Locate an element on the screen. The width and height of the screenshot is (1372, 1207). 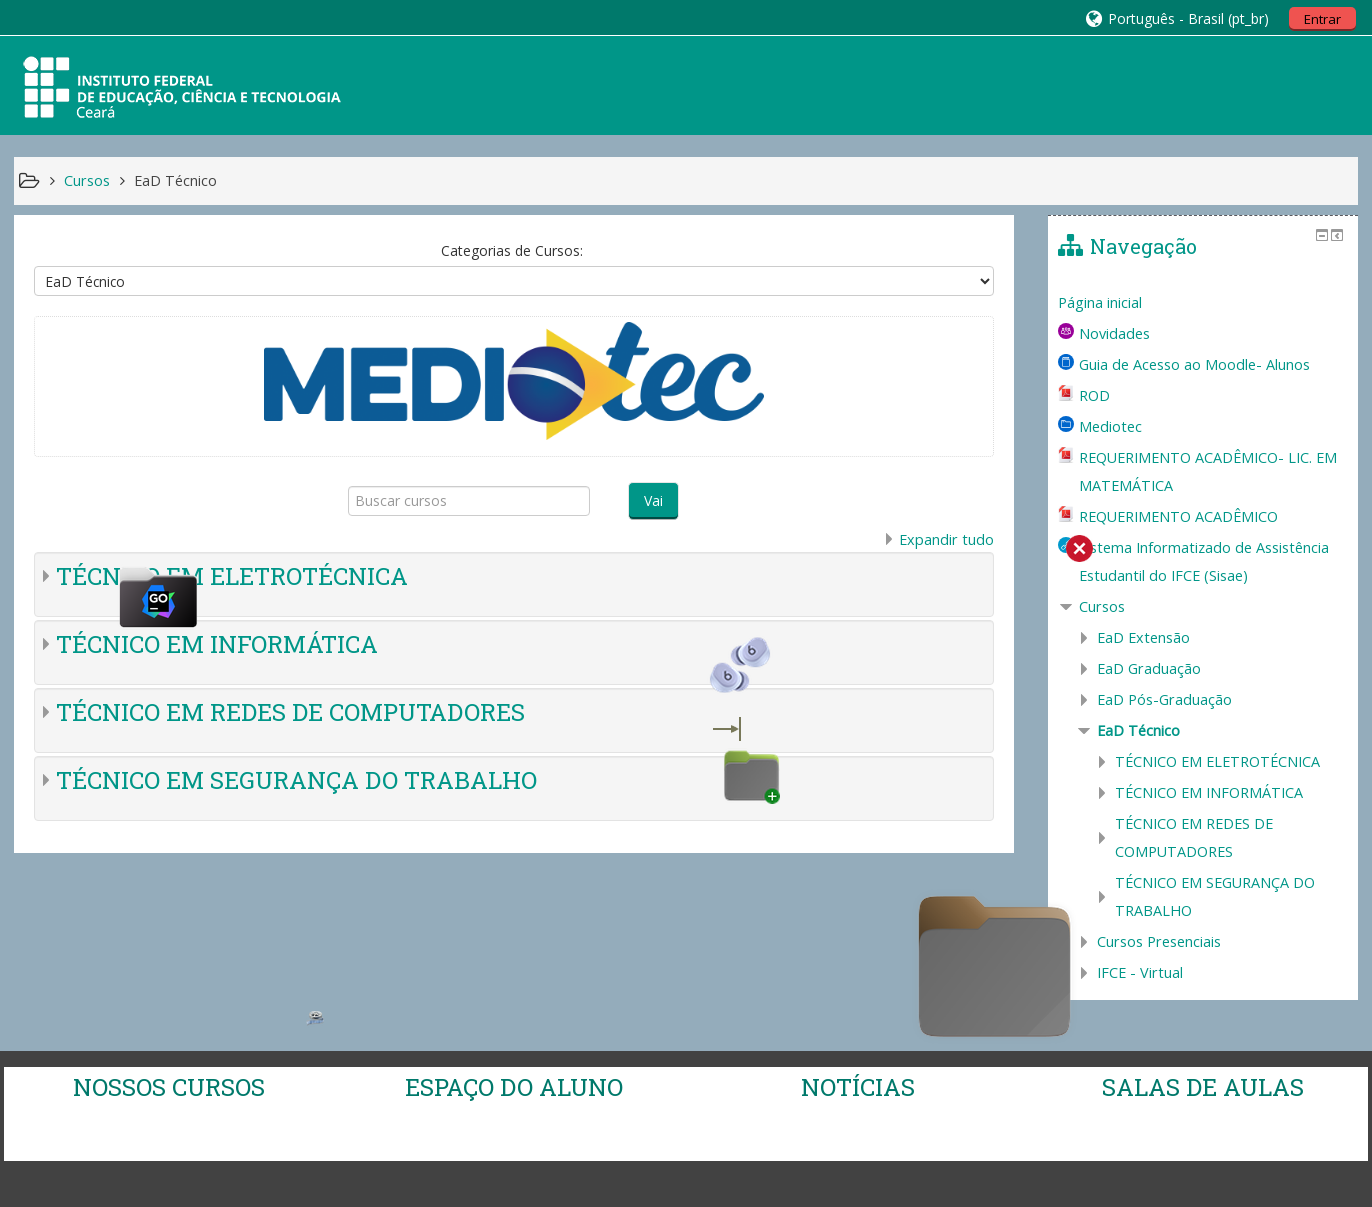
indicates a video file type is located at coordinates (315, 1019).